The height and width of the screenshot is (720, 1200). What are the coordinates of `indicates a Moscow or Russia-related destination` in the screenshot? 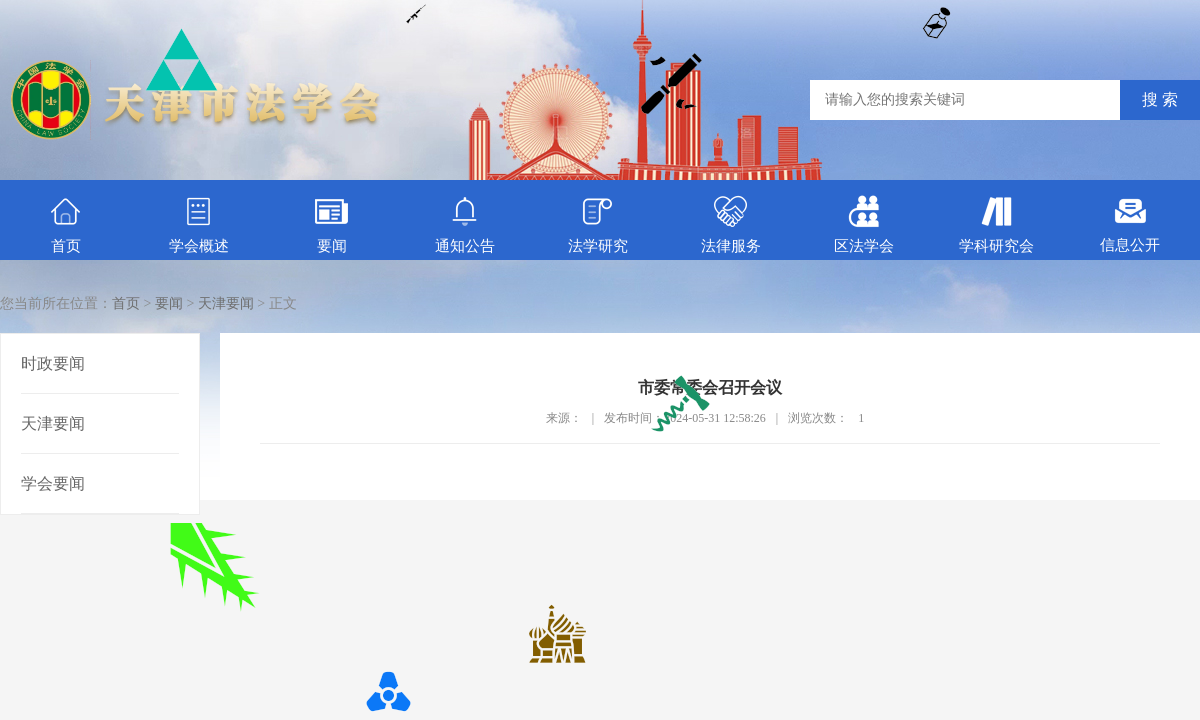 It's located at (557, 633).